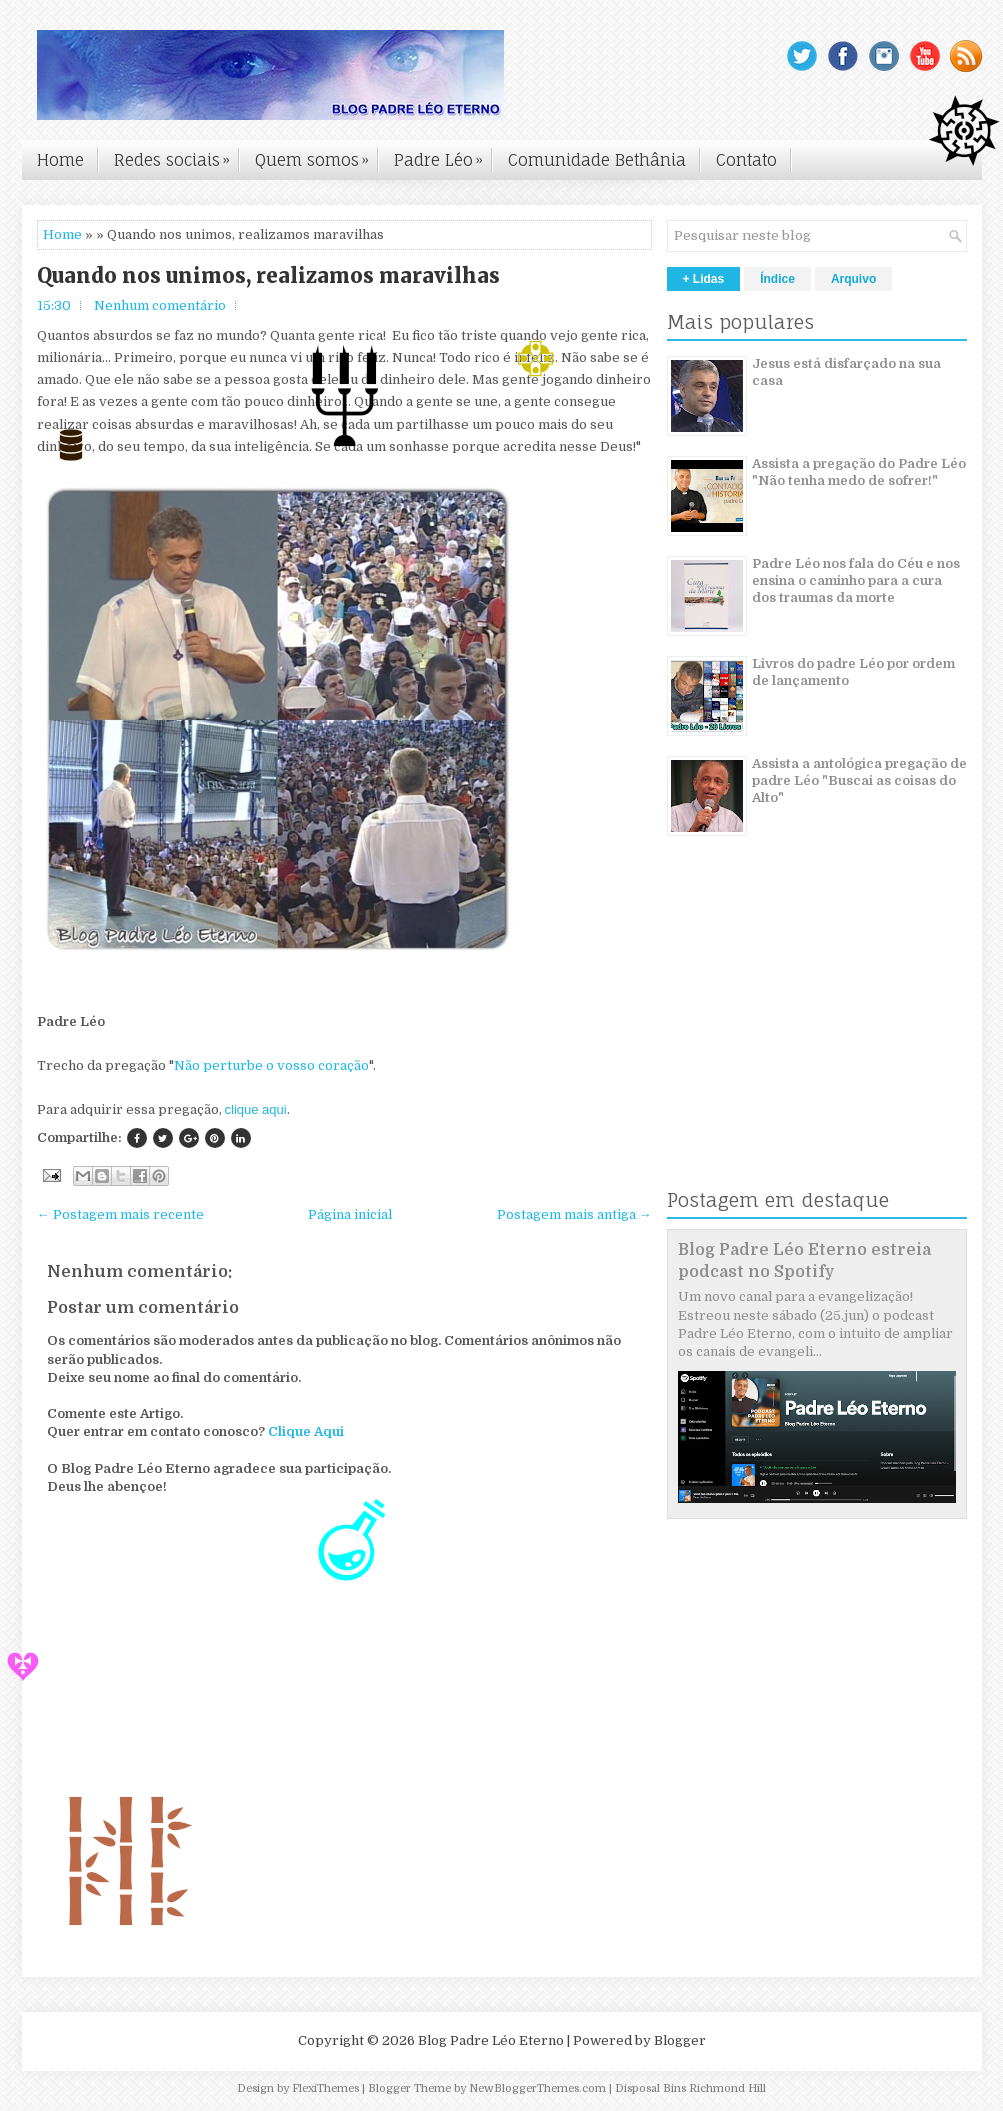 This screenshot has width=1003, height=2111. I want to click on access game controller settings, so click(535, 358).